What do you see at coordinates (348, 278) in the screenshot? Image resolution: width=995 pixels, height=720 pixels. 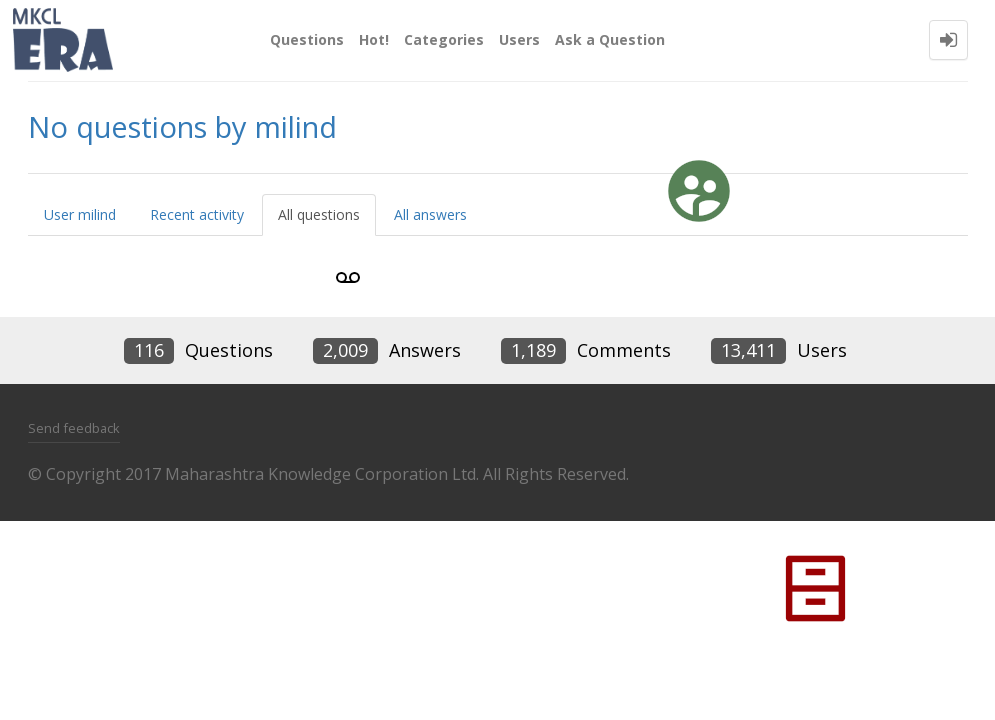 I see `access voicemail messages` at bounding box center [348, 278].